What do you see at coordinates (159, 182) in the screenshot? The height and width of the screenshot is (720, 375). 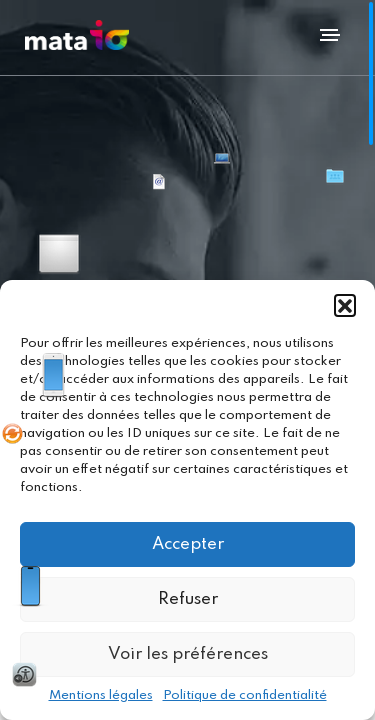 I see `access your saved web bookmarks` at bounding box center [159, 182].